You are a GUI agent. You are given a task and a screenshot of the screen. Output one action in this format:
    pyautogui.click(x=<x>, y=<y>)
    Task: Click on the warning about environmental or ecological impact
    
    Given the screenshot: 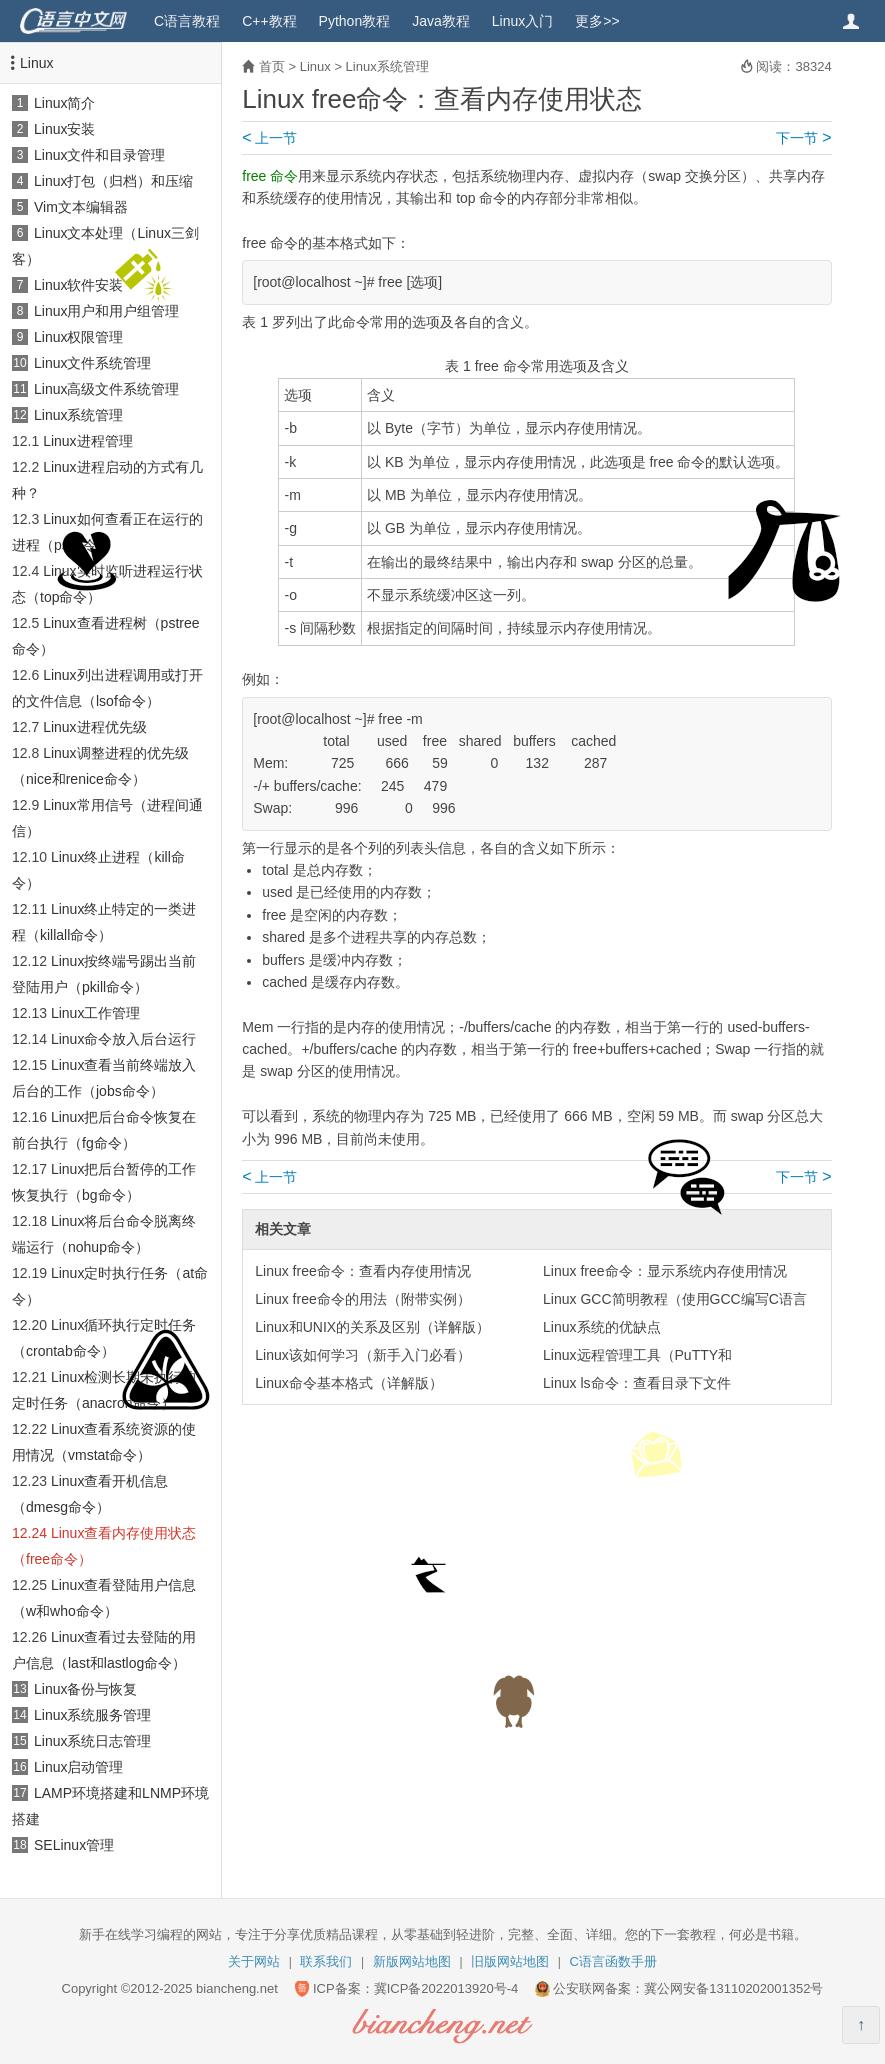 What is the action you would take?
    pyautogui.click(x=165, y=1373)
    